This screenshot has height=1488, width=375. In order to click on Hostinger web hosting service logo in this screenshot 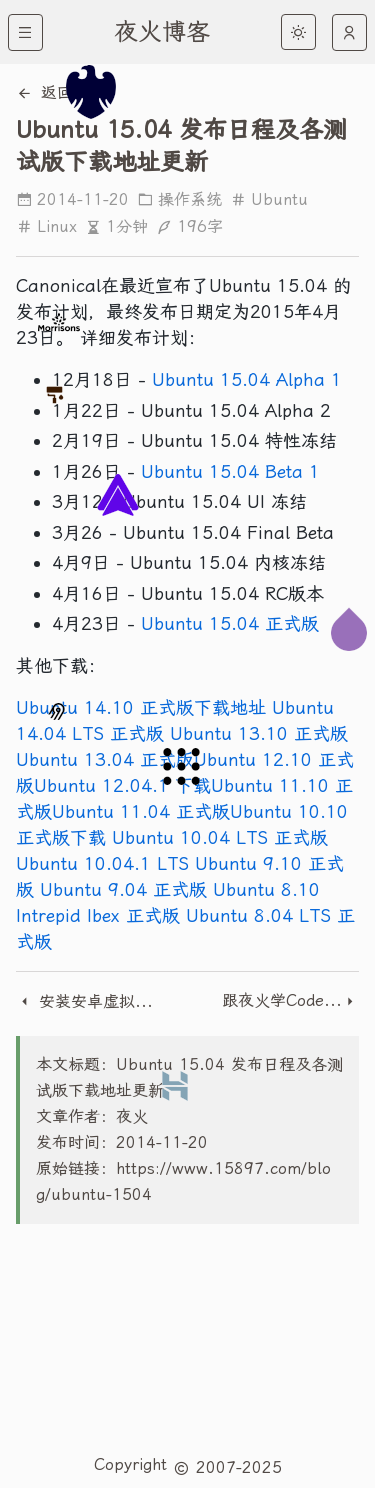, I will do `click(175, 1086)`.